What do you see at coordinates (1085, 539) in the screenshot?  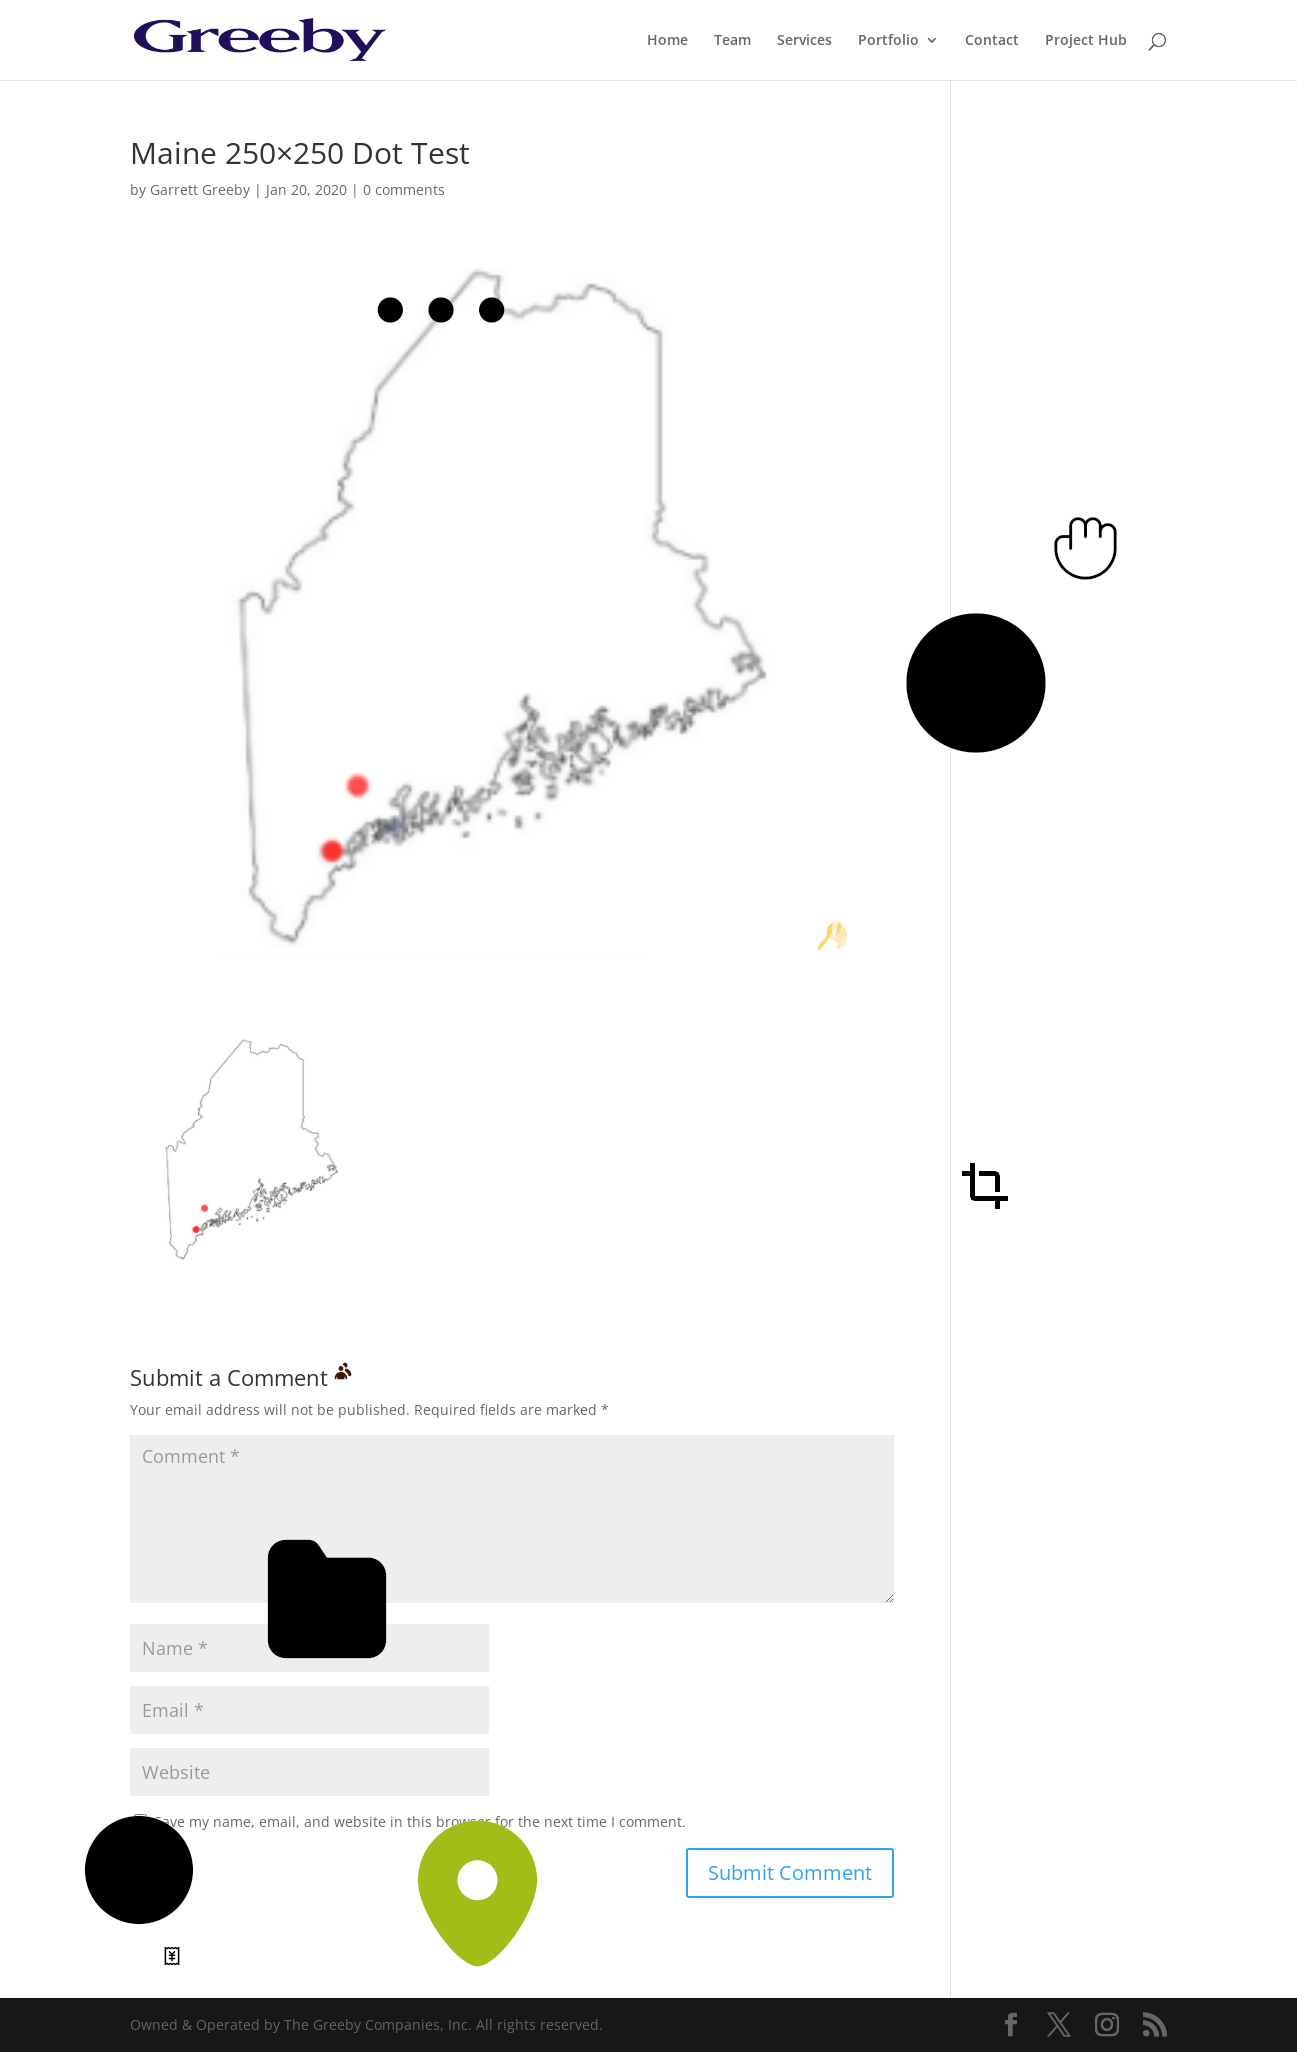 I see `drag to reposition an element` at bounding box center [1085, 539].